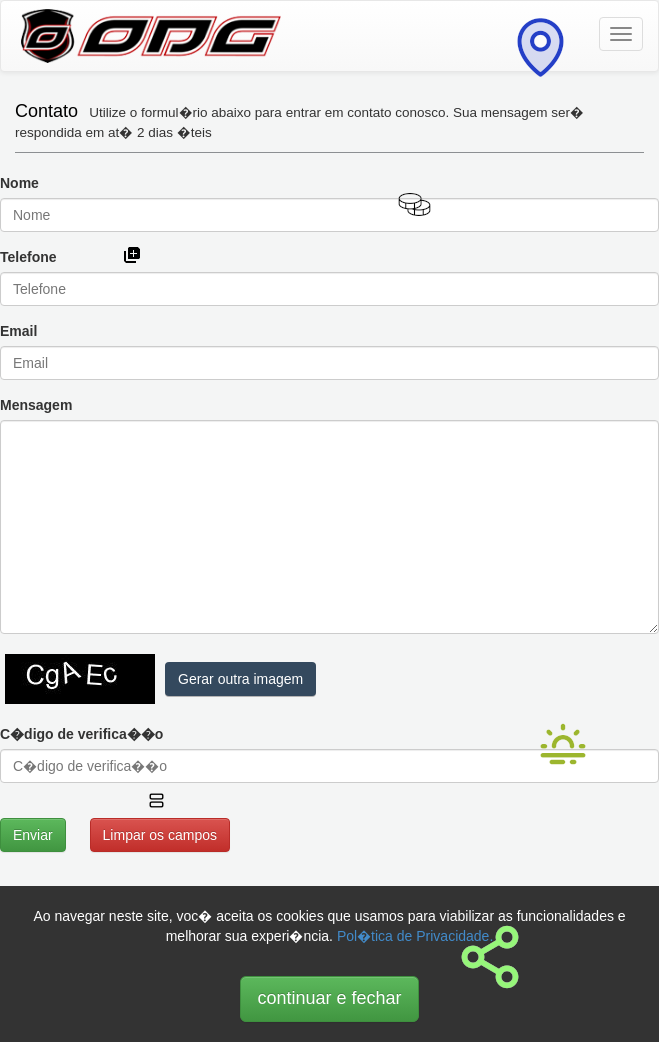 Image resolution: width=659 pixels, height=1042 pixels. I want to click on add to queue, so click(132, 255).